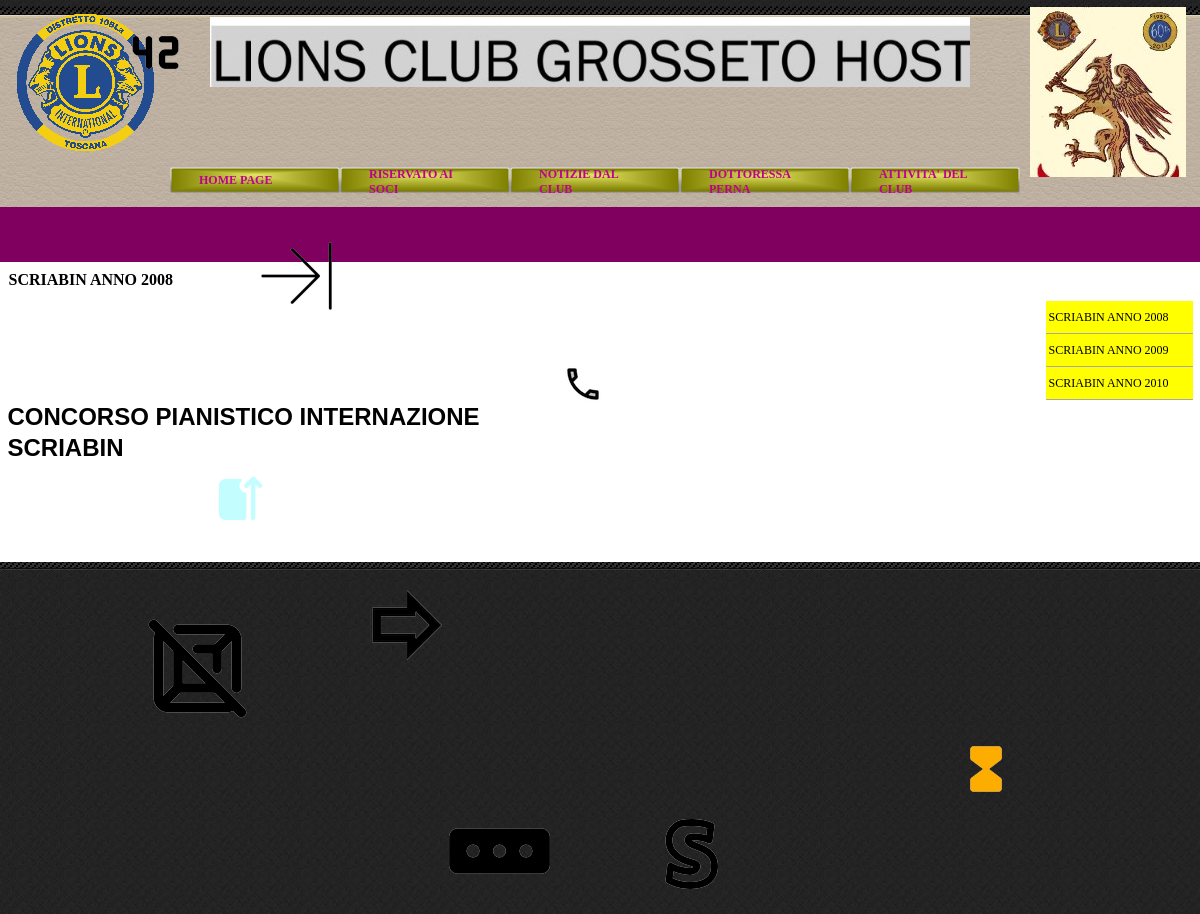 This screenshot has width=1200, height=914. I want to click on auto-fit content to top of container, so click(239, 499).